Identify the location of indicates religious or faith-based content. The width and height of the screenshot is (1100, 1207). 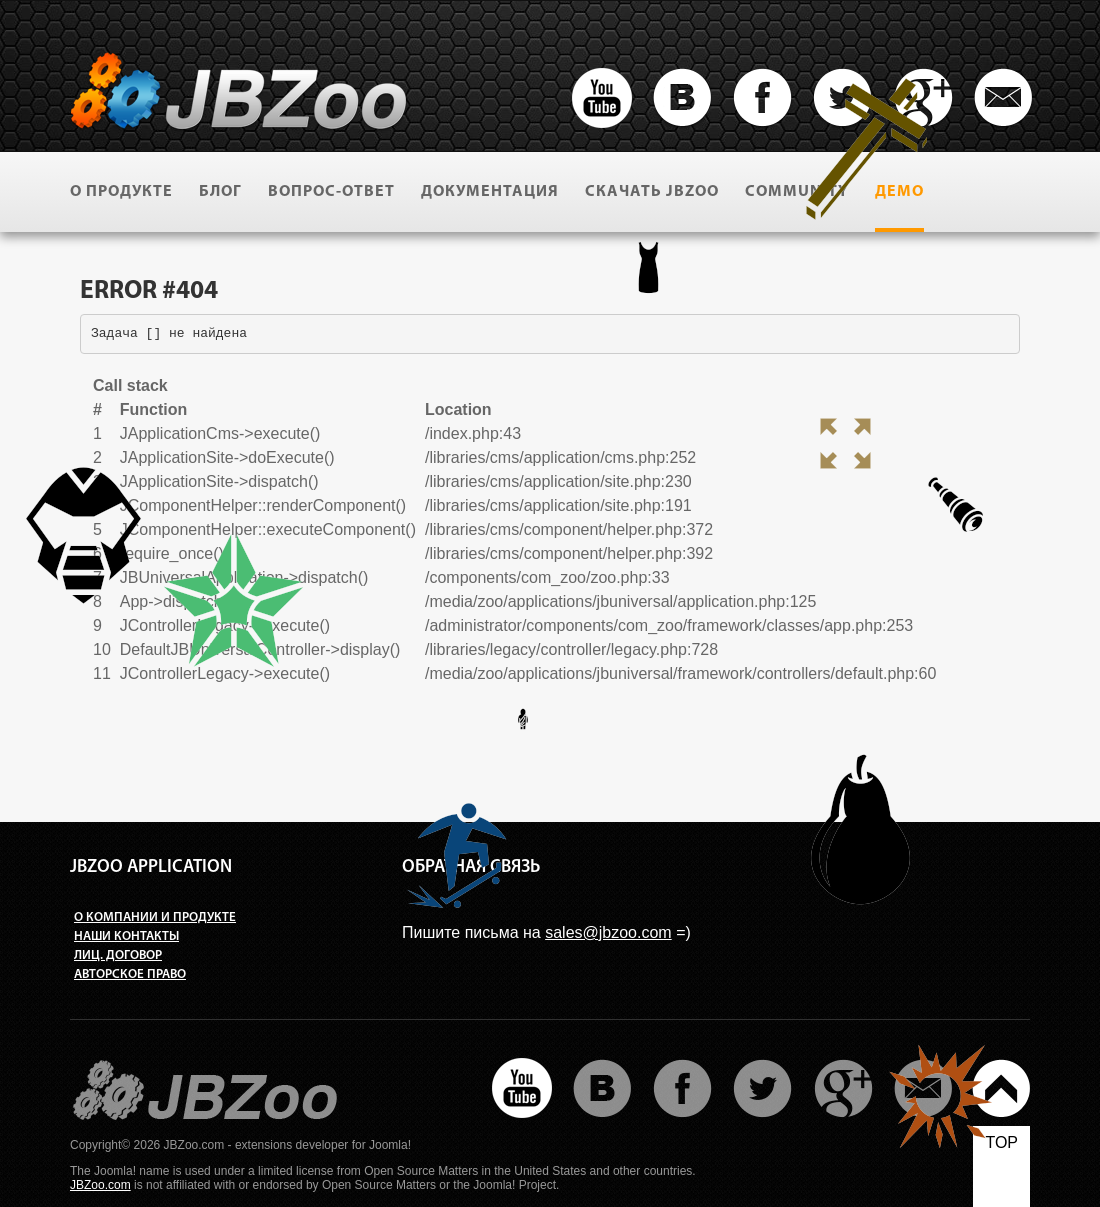
(871, 147).